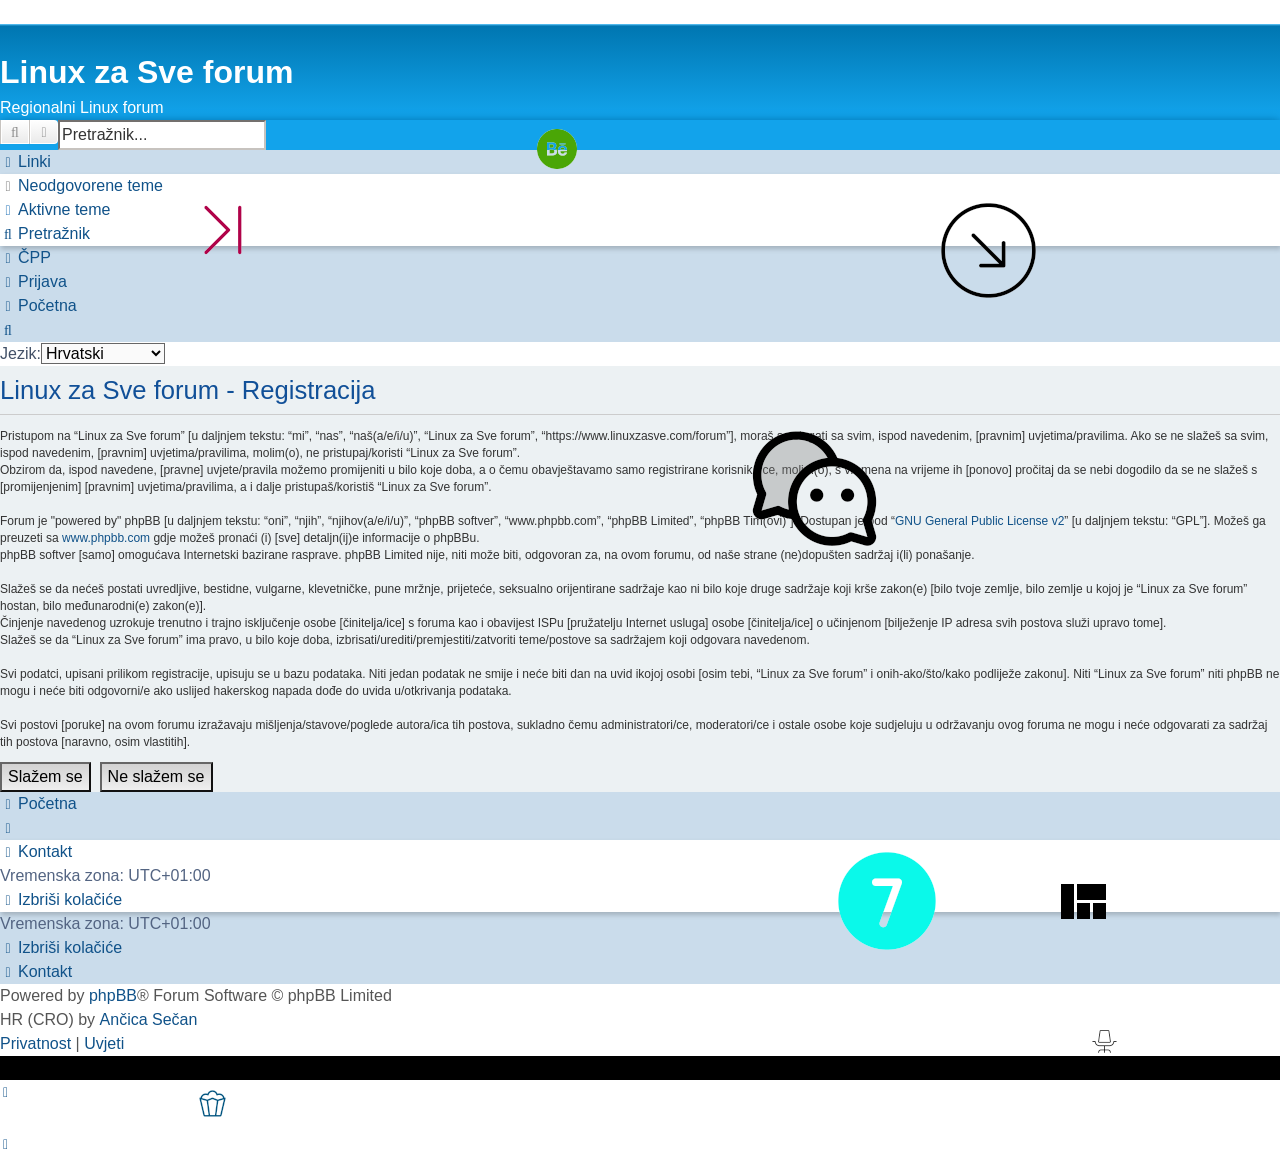  Describe the element at coordinates (988, 250) in the screenshot. I see `navigate to the next item diagonally` at that location.